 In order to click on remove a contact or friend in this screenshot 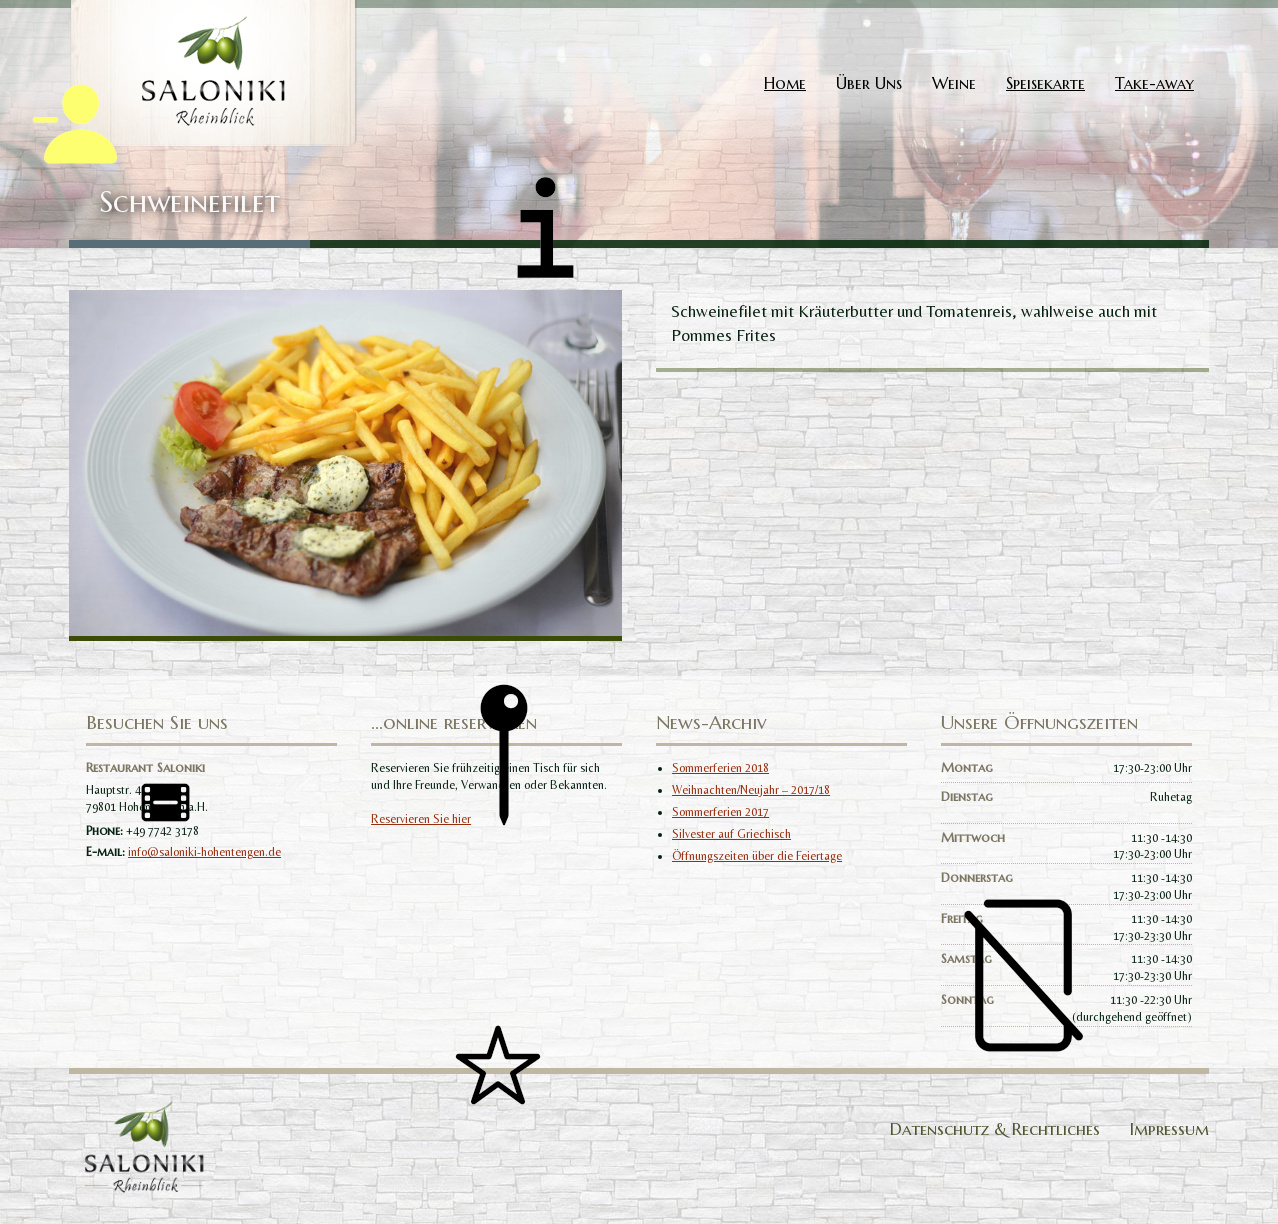, I will do `click(75, 124)`.